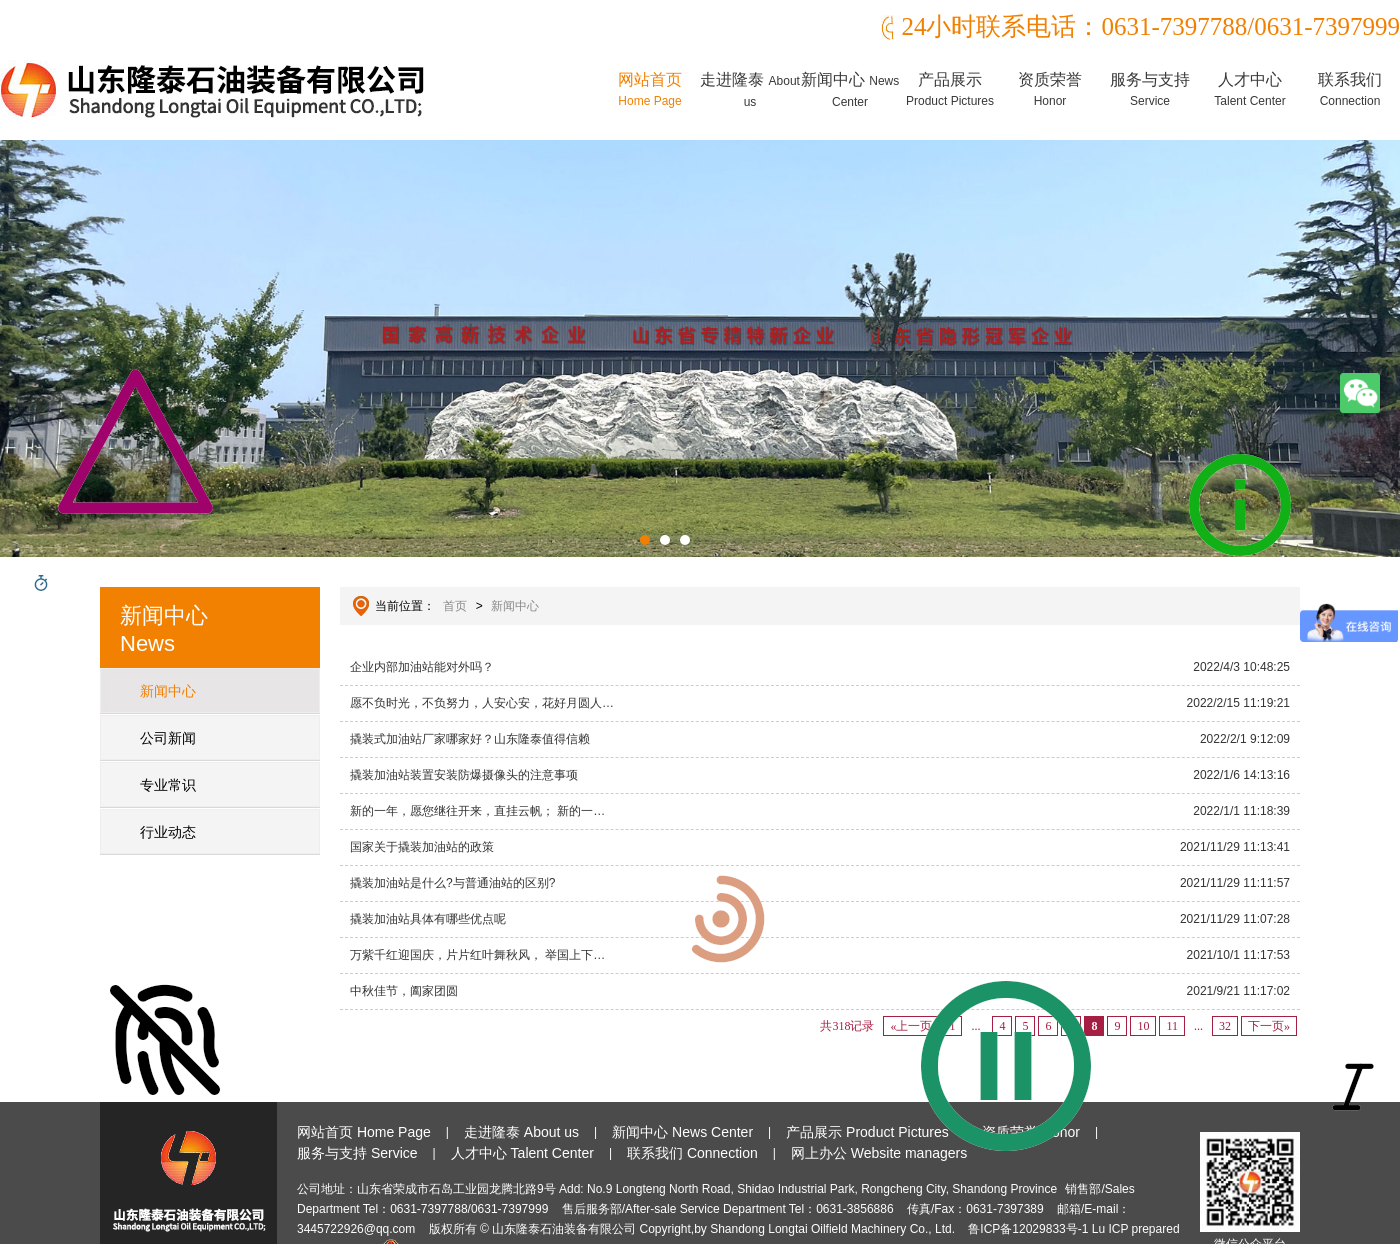  Describe the element at coordinates (1353, 1087) in the screenshot. I see `apply italic formatting to selected text` at that location.